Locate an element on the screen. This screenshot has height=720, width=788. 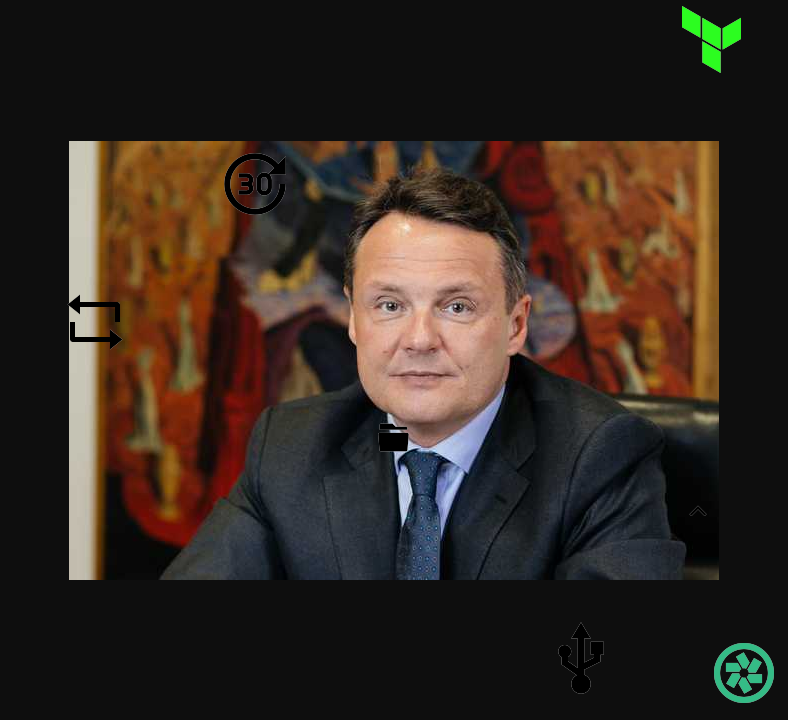
indicates USB connection available is located at coordinates (581, 658).